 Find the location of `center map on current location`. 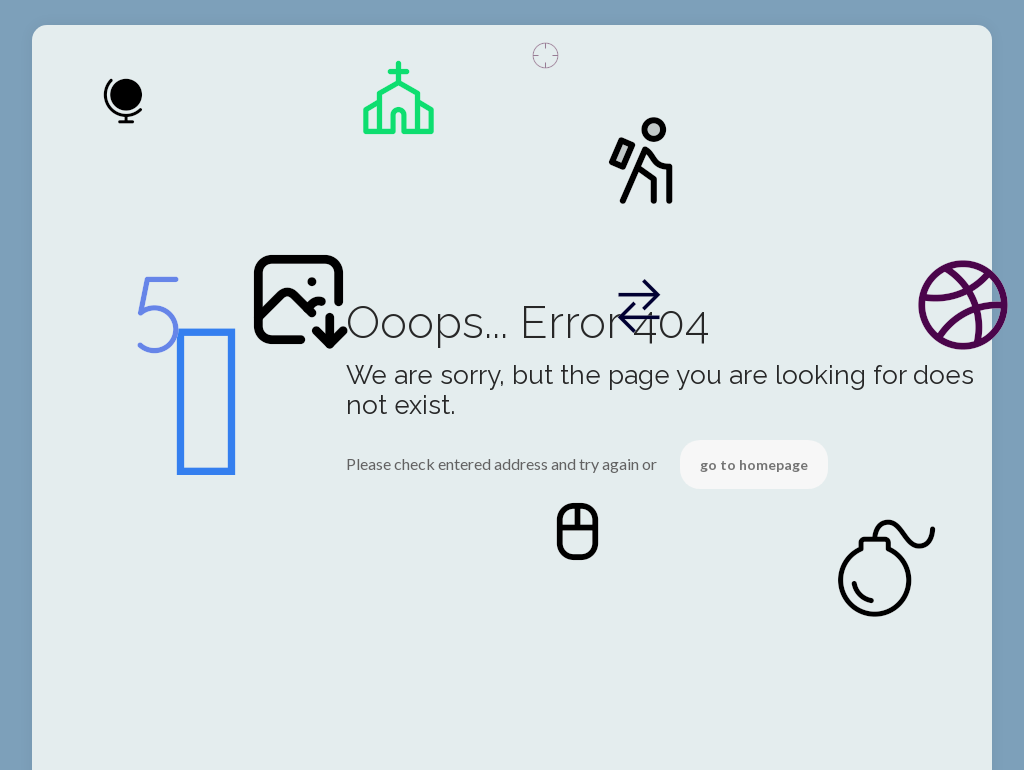

center map on current location is located at coordinates (545, 55).